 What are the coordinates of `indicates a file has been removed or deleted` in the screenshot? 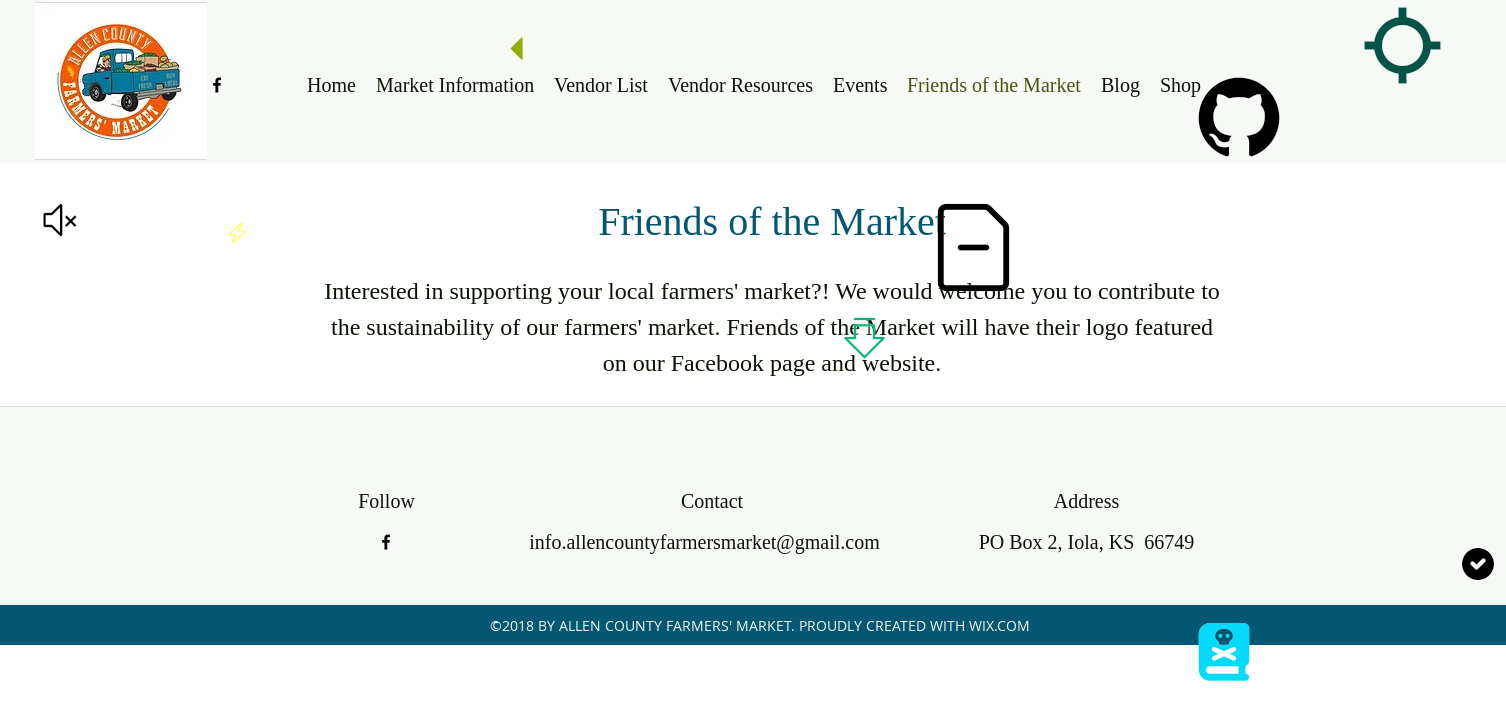 It's located at (973, 247).